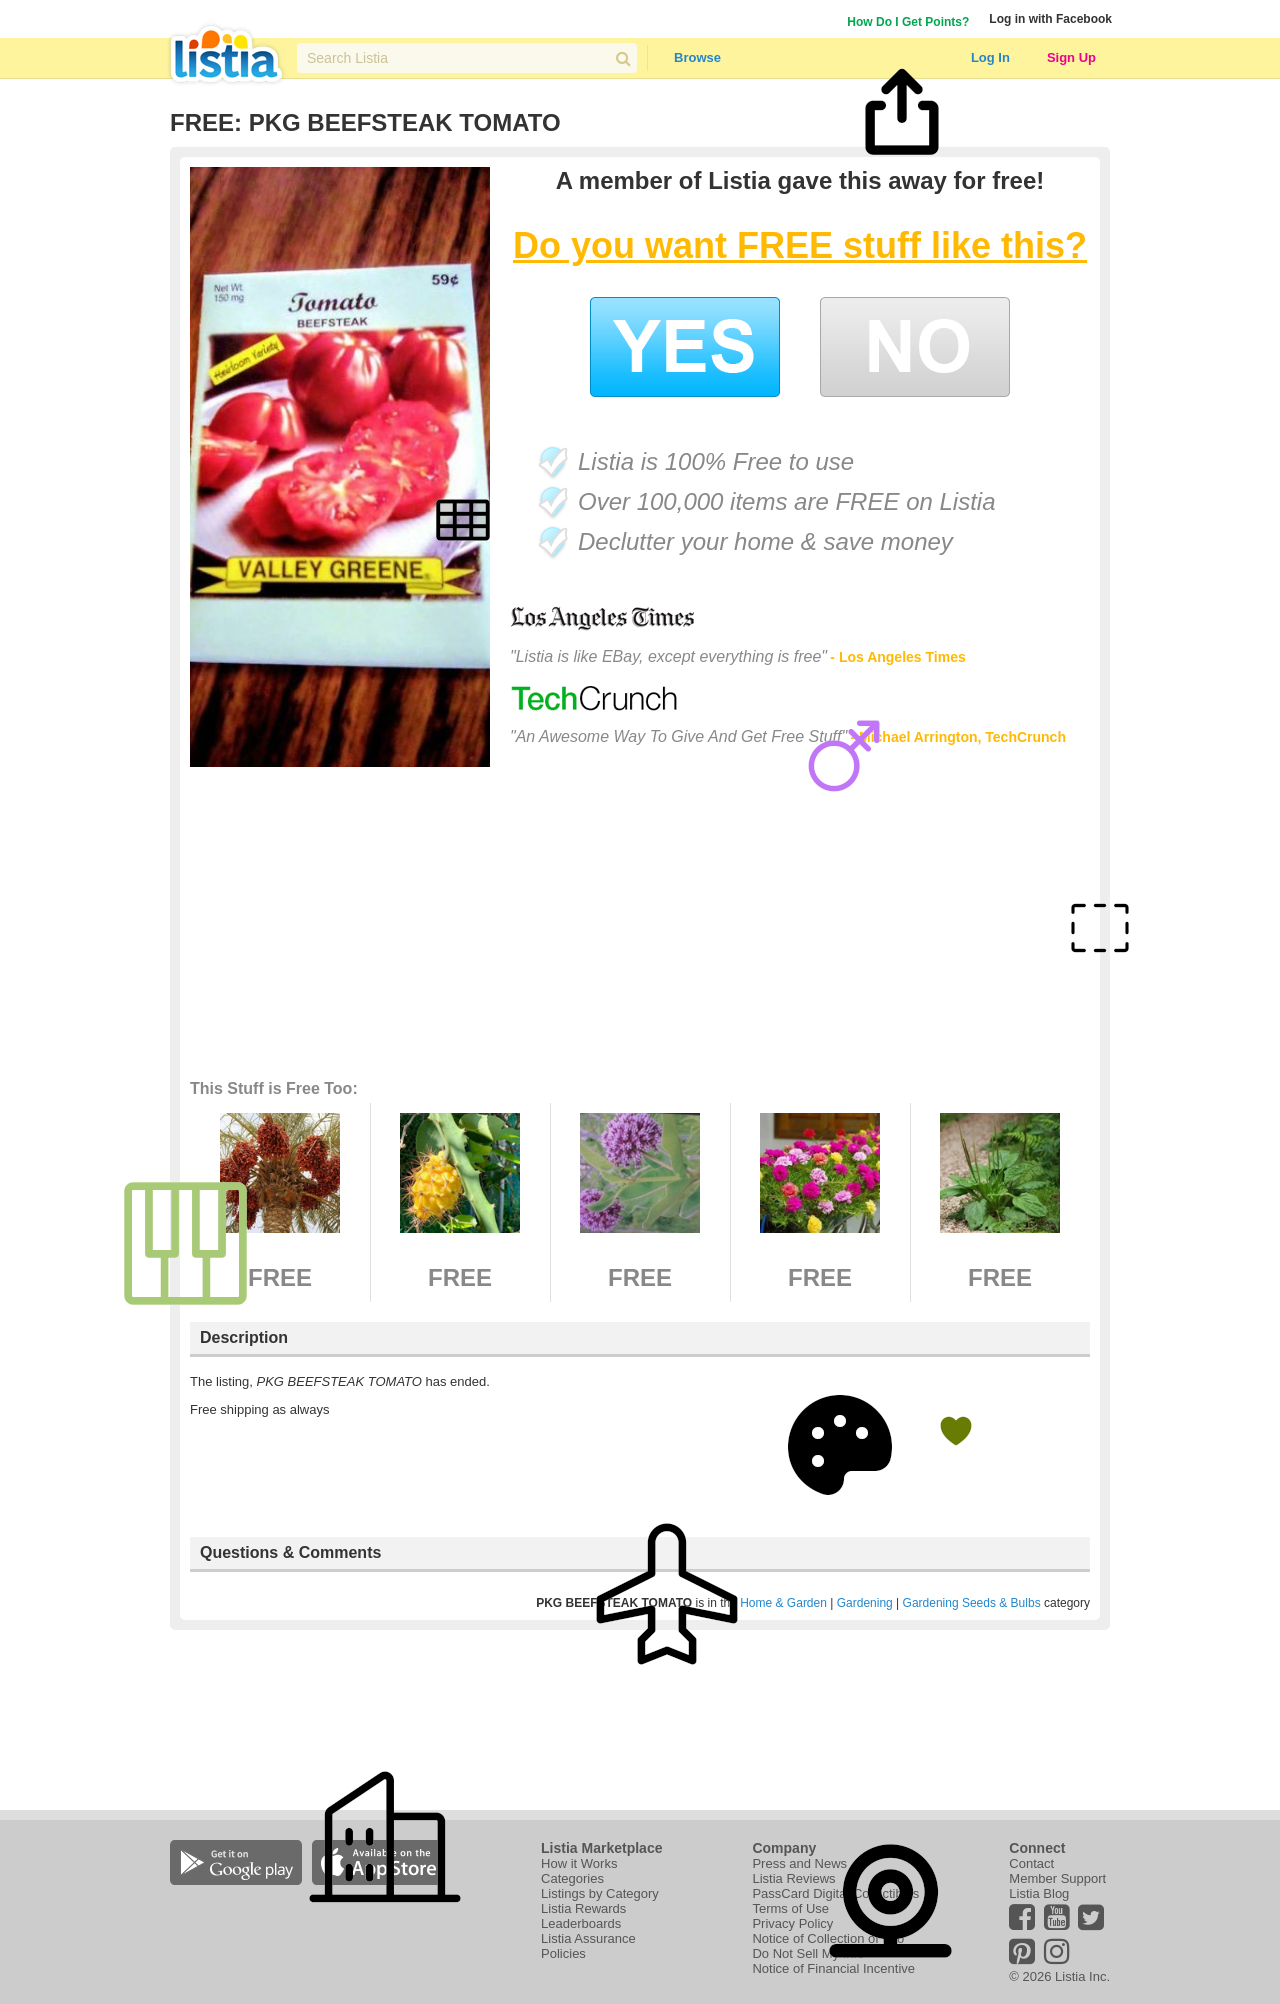 This screenshot has height=2004, width=1280. I want to click on add to favorites, so click(956, 1431).